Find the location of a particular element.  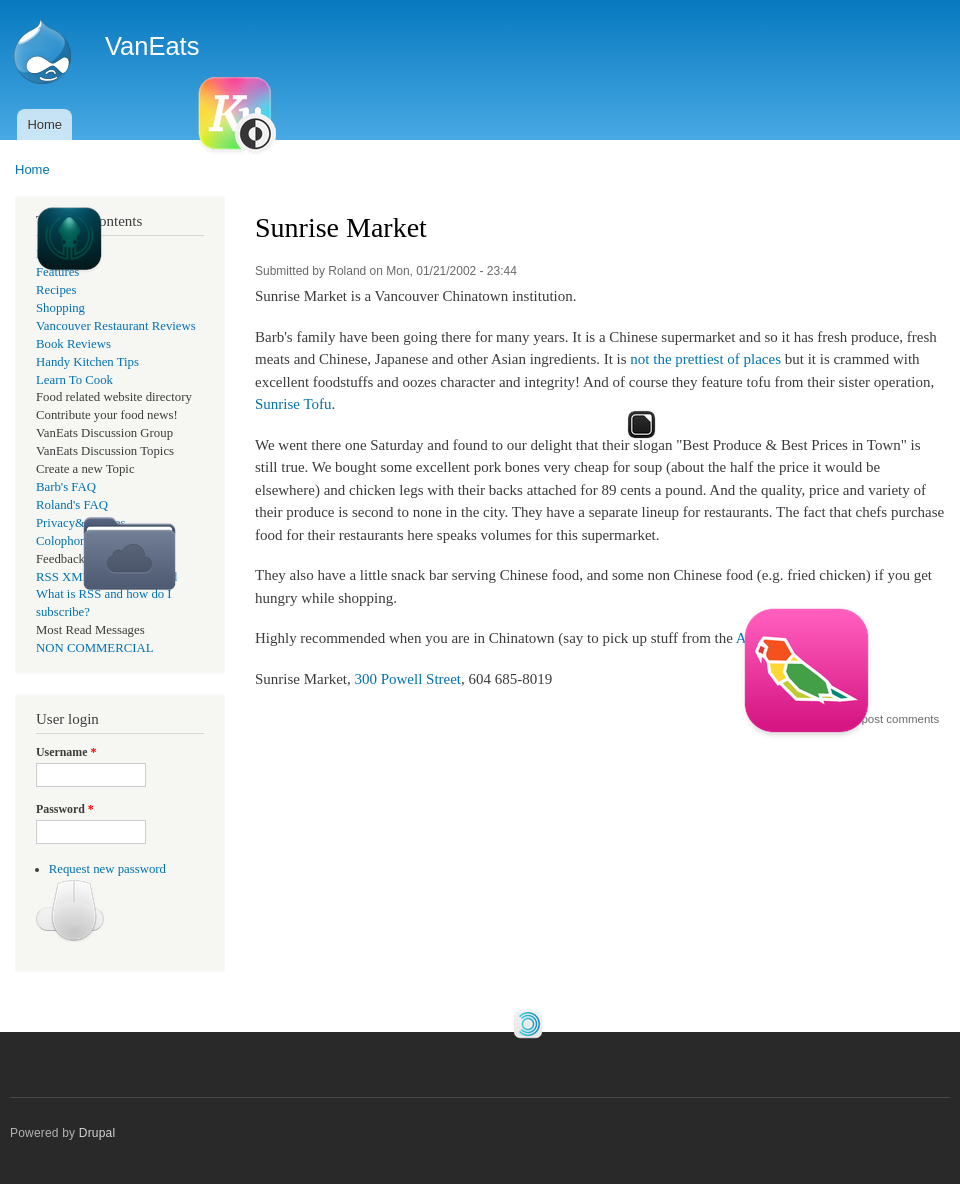

open the alovoa dating app is located at coordinates (806, 670).